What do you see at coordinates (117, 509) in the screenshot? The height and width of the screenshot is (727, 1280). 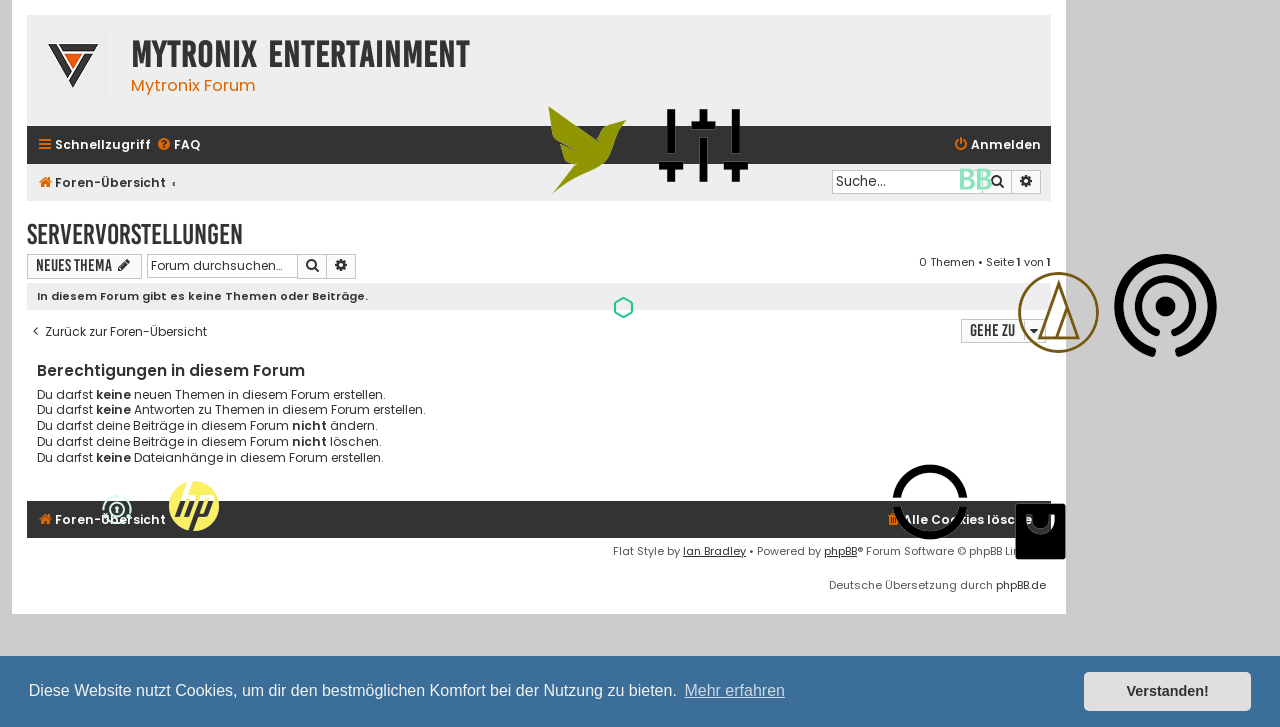 I see `fusionauth identity and authentication service logo` at bounding box center [117, 509].